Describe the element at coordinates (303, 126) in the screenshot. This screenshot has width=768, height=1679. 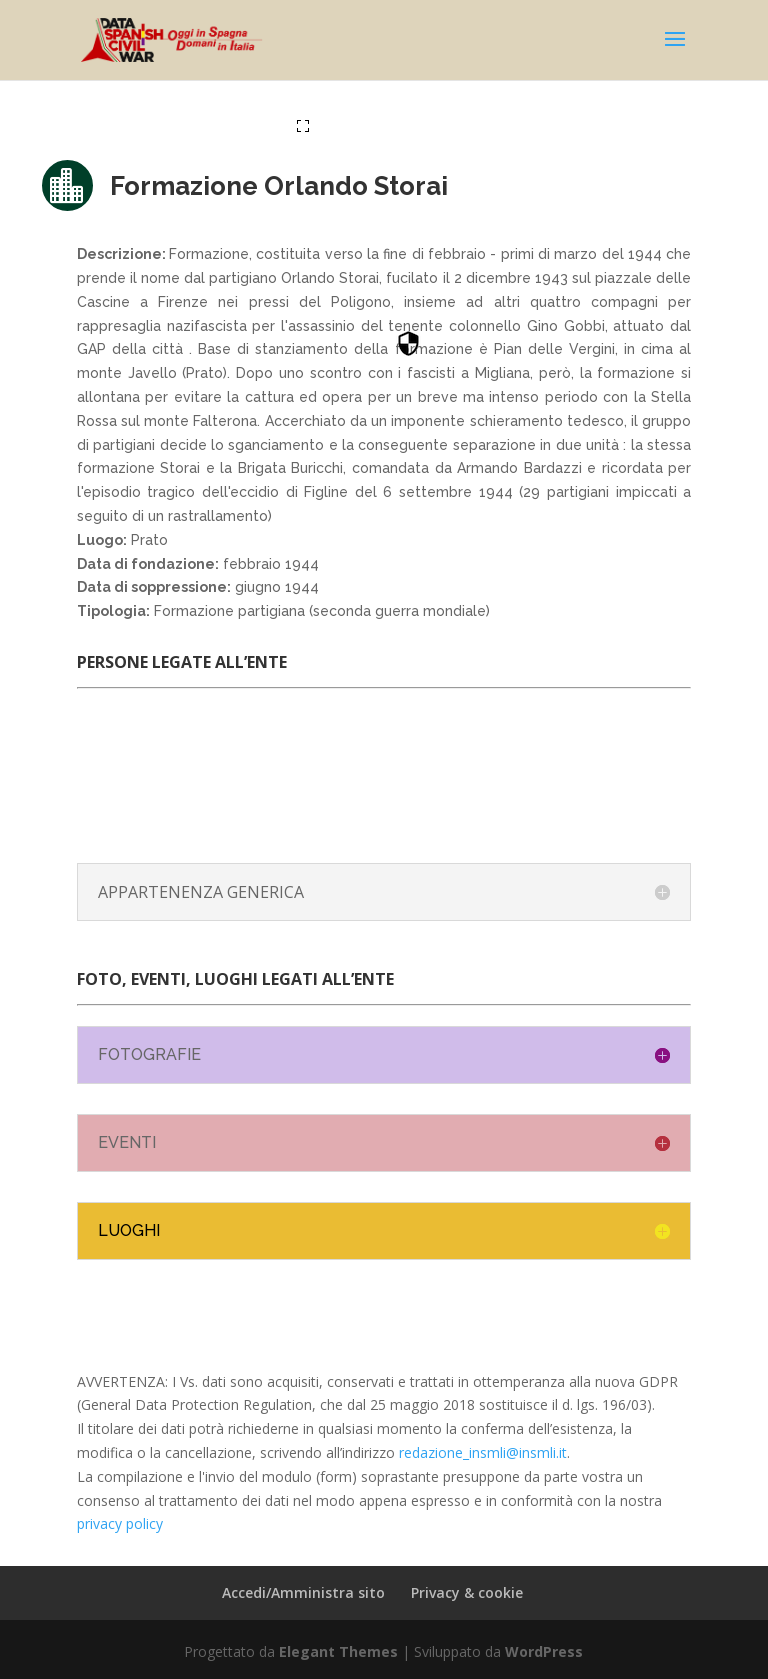
I see `expand to fullscreen mode` at that location.